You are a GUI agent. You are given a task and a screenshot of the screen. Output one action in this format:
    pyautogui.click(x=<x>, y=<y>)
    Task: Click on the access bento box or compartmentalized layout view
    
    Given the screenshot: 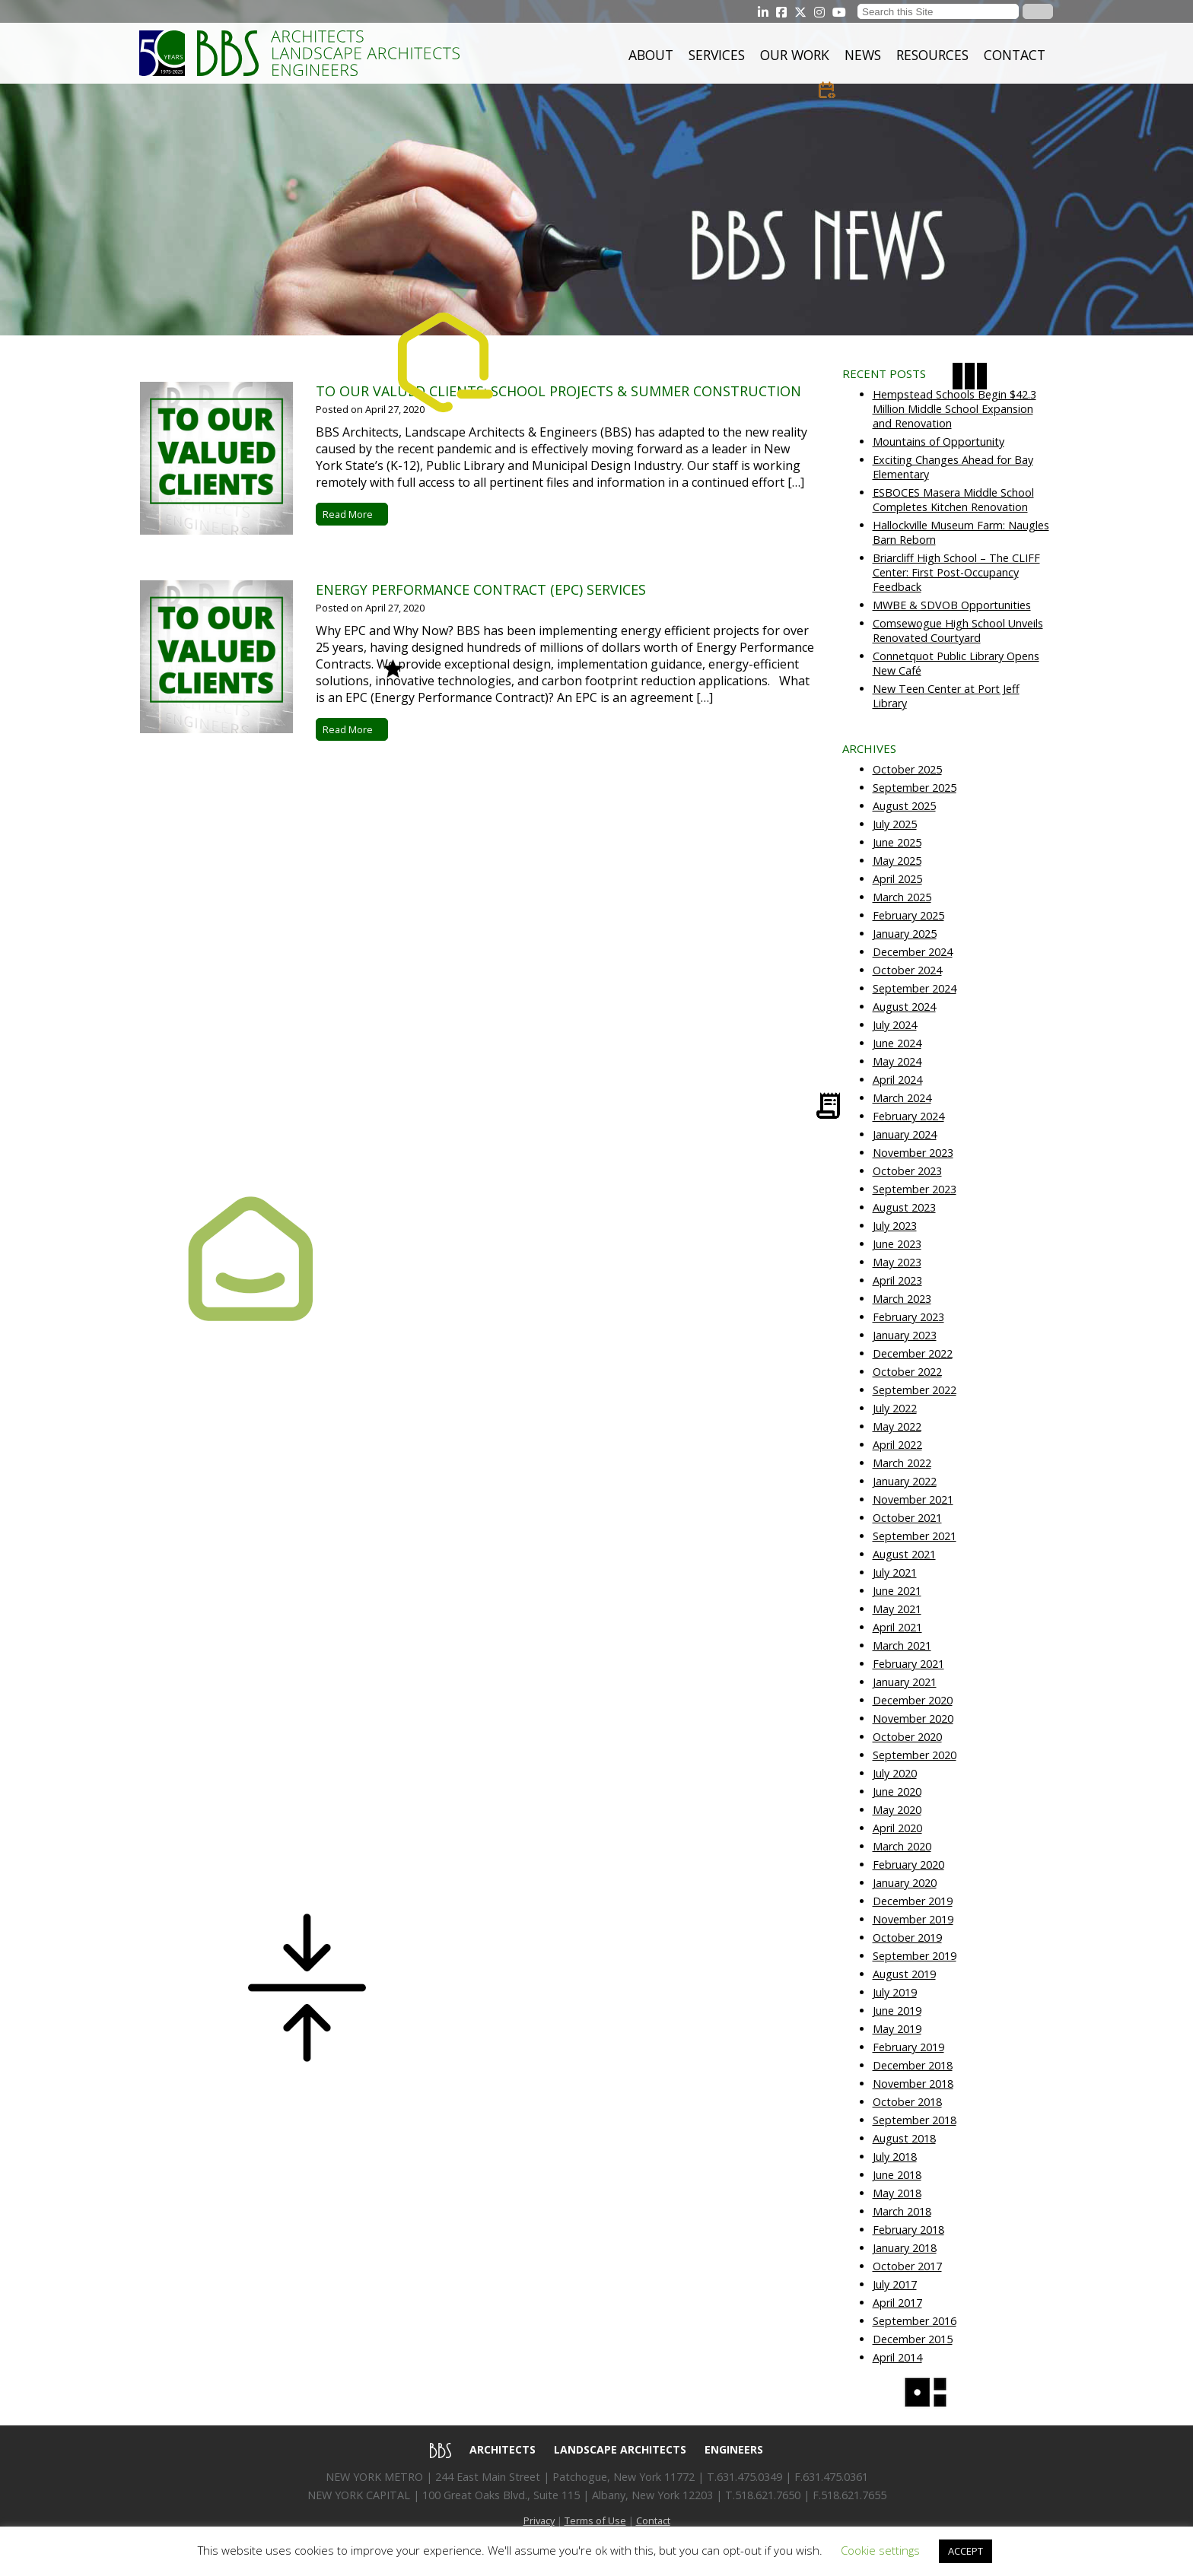 What is the action you would take?
    pyautogui.click(x=925, y=2392)
    